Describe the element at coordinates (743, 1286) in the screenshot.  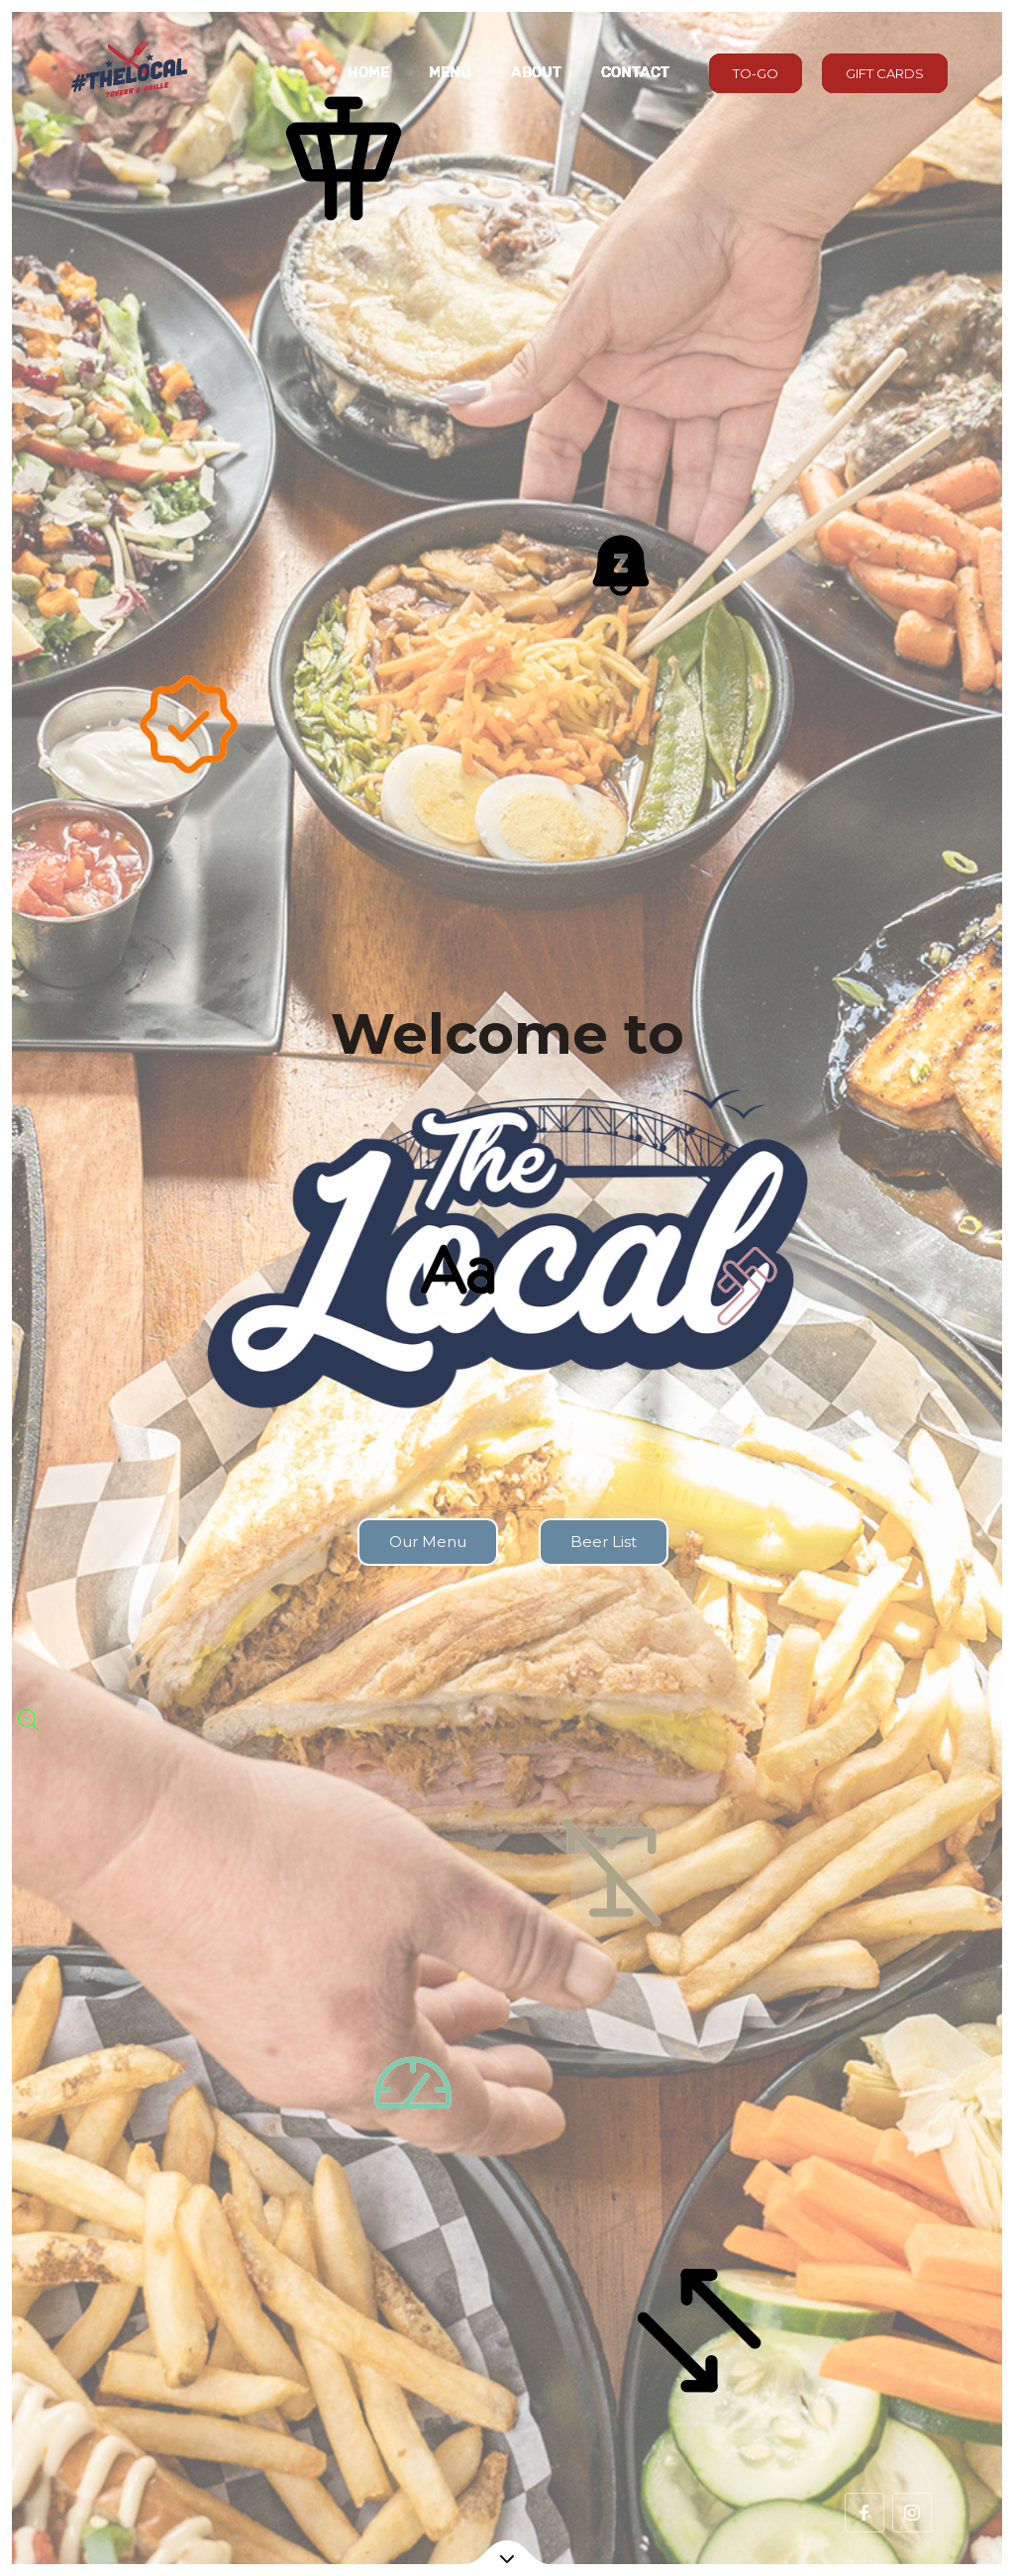
I see `access plumbing or maintenance tools` at that location.